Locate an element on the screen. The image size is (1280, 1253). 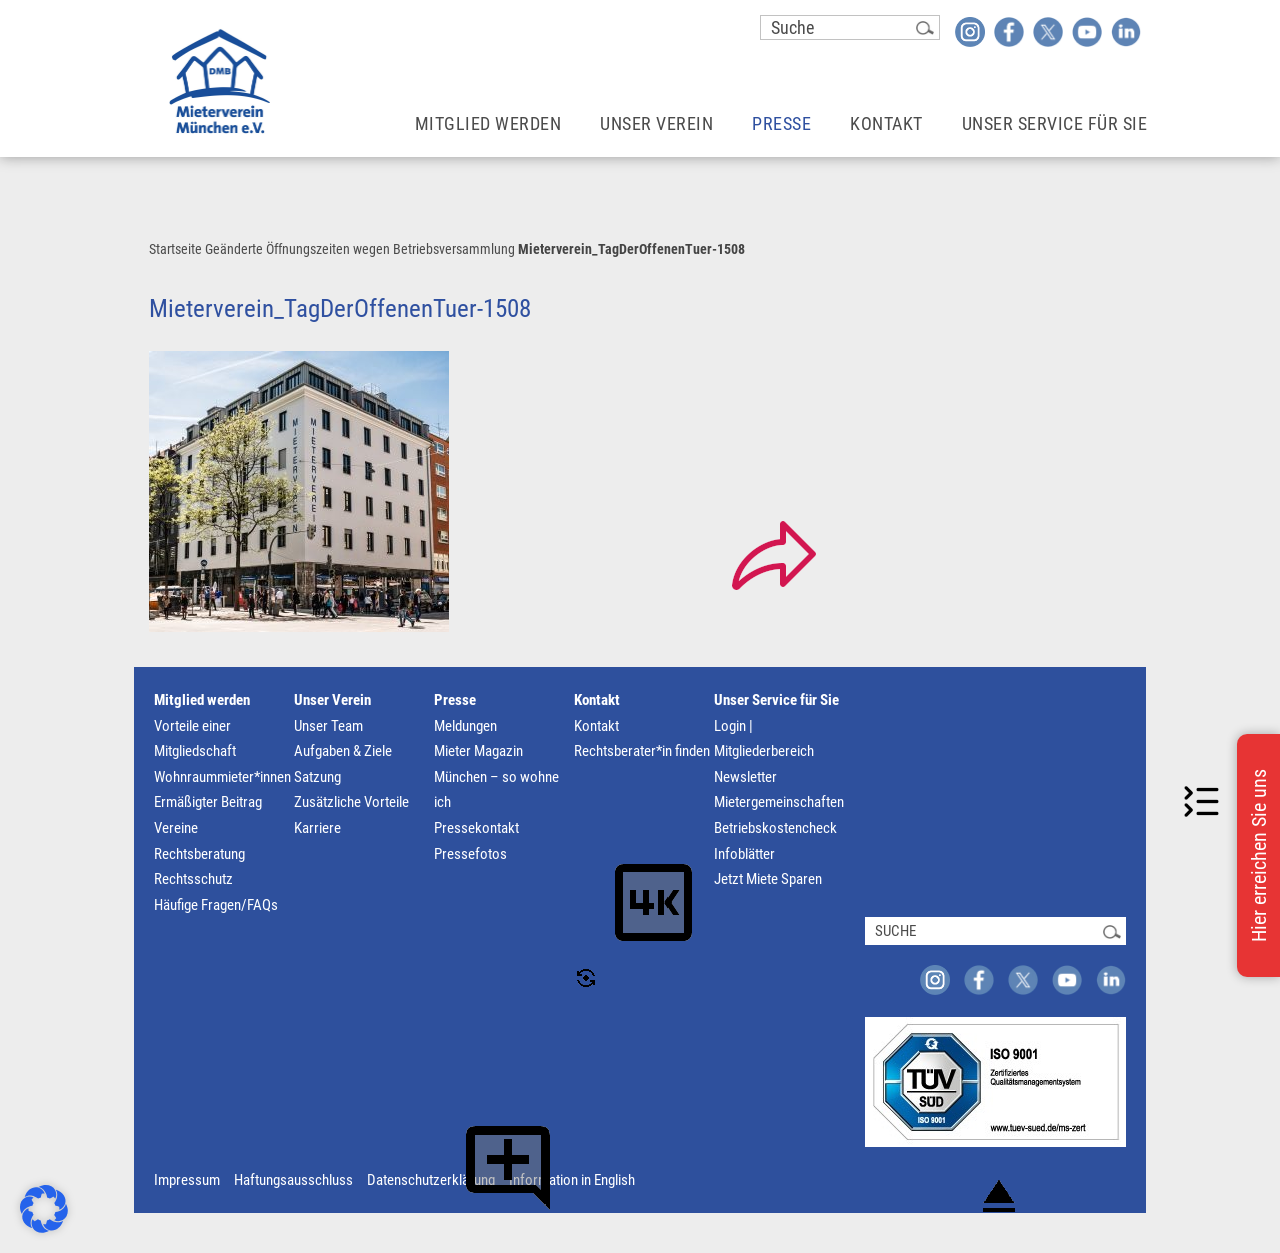
eject removable media or disc is located at coordinates (999, 1196).